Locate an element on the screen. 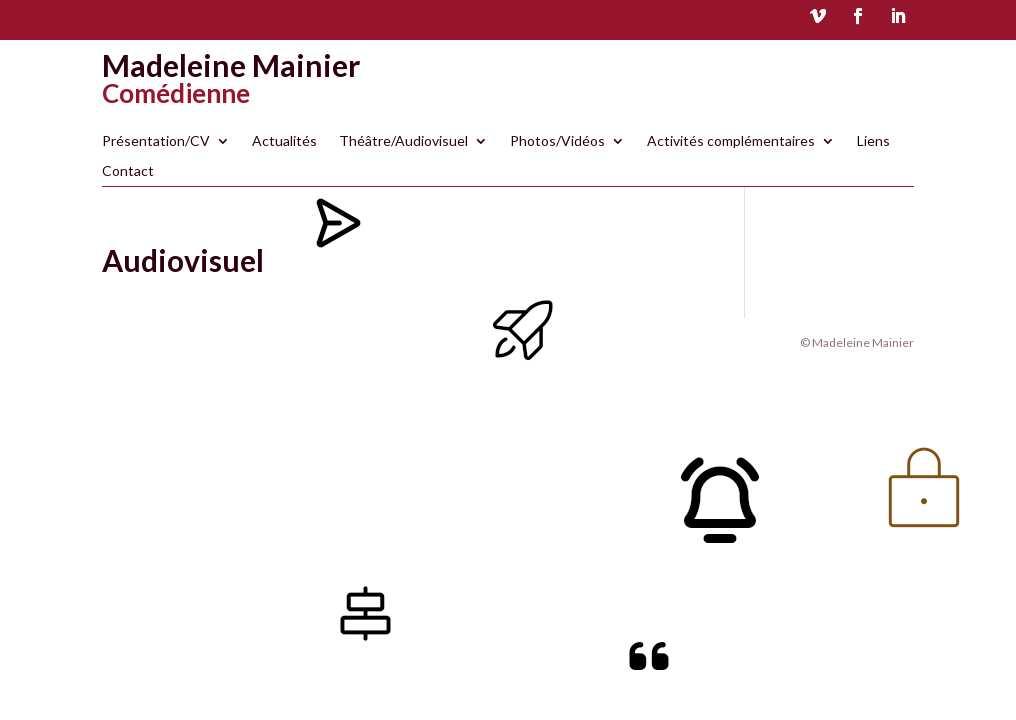 This screenshot has width=1016, height=720. indicates new notifications or alerts is located at coordinates (720, 501).